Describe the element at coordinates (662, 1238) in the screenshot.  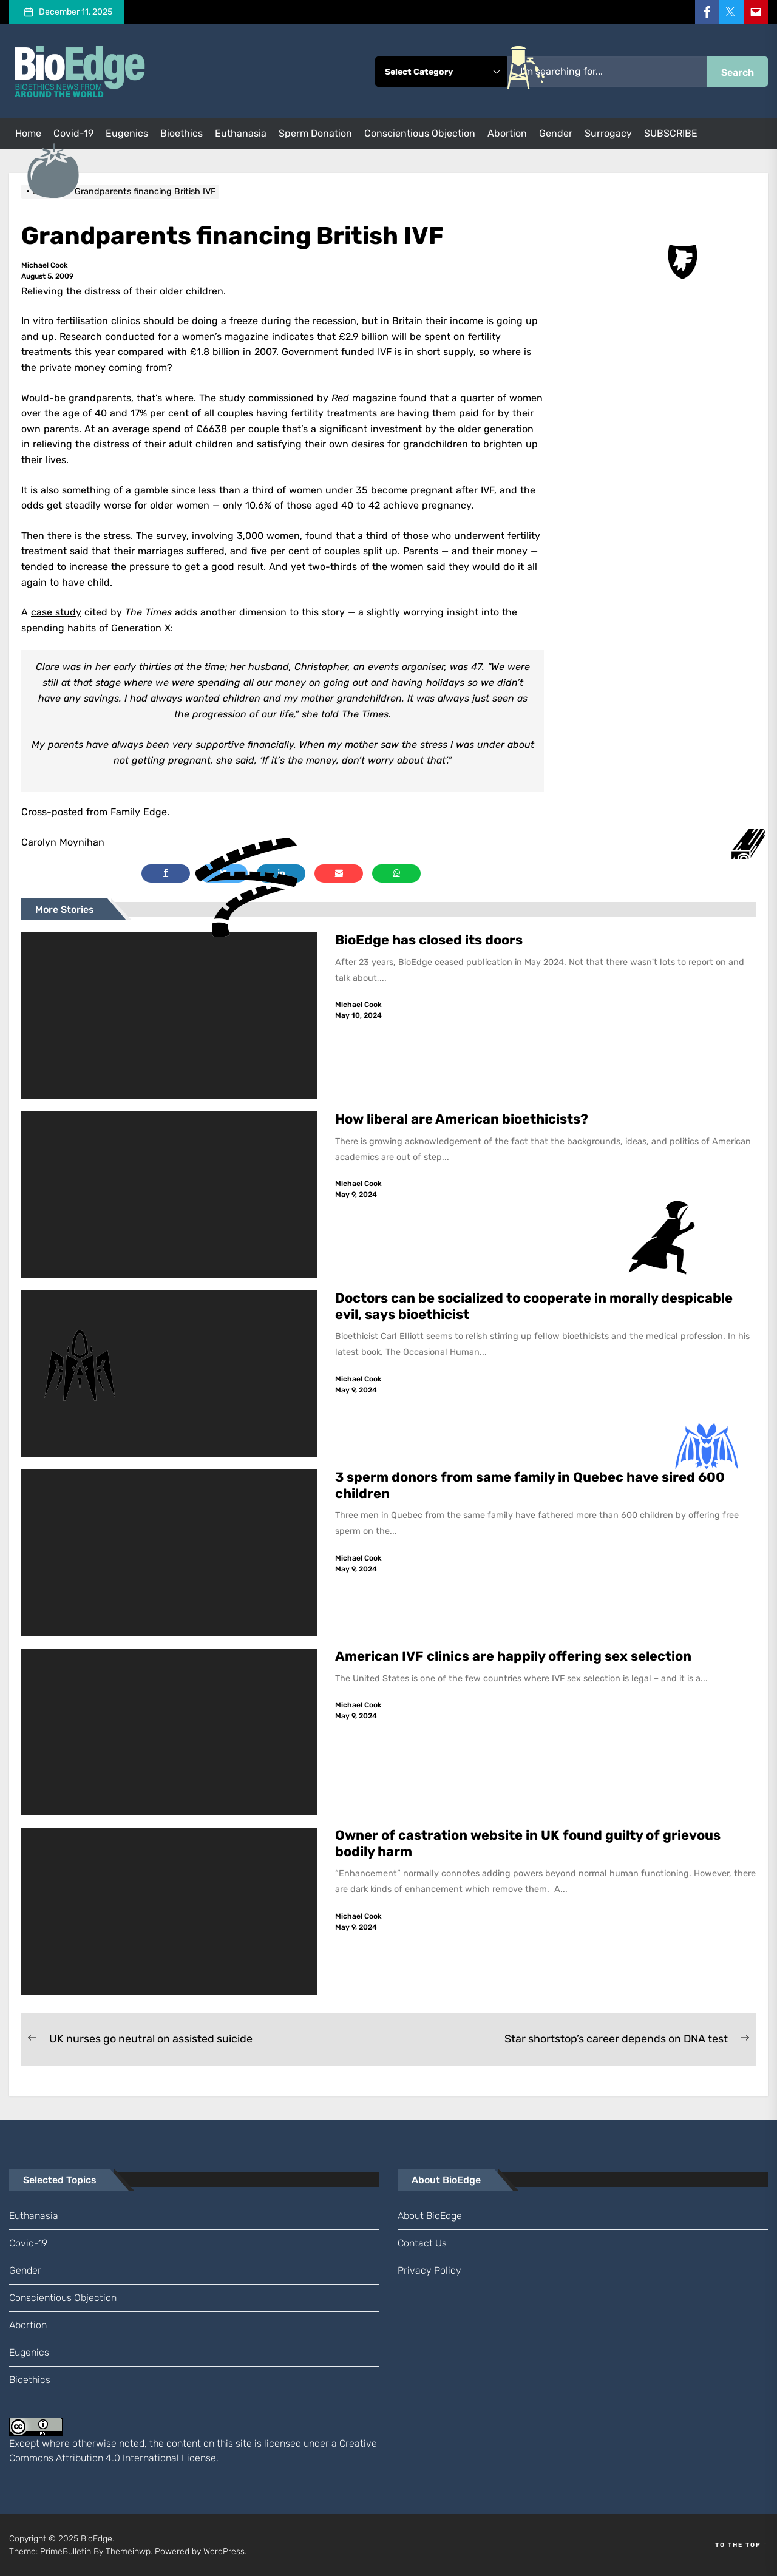
I see `select rogue or assassin character class` at that location.